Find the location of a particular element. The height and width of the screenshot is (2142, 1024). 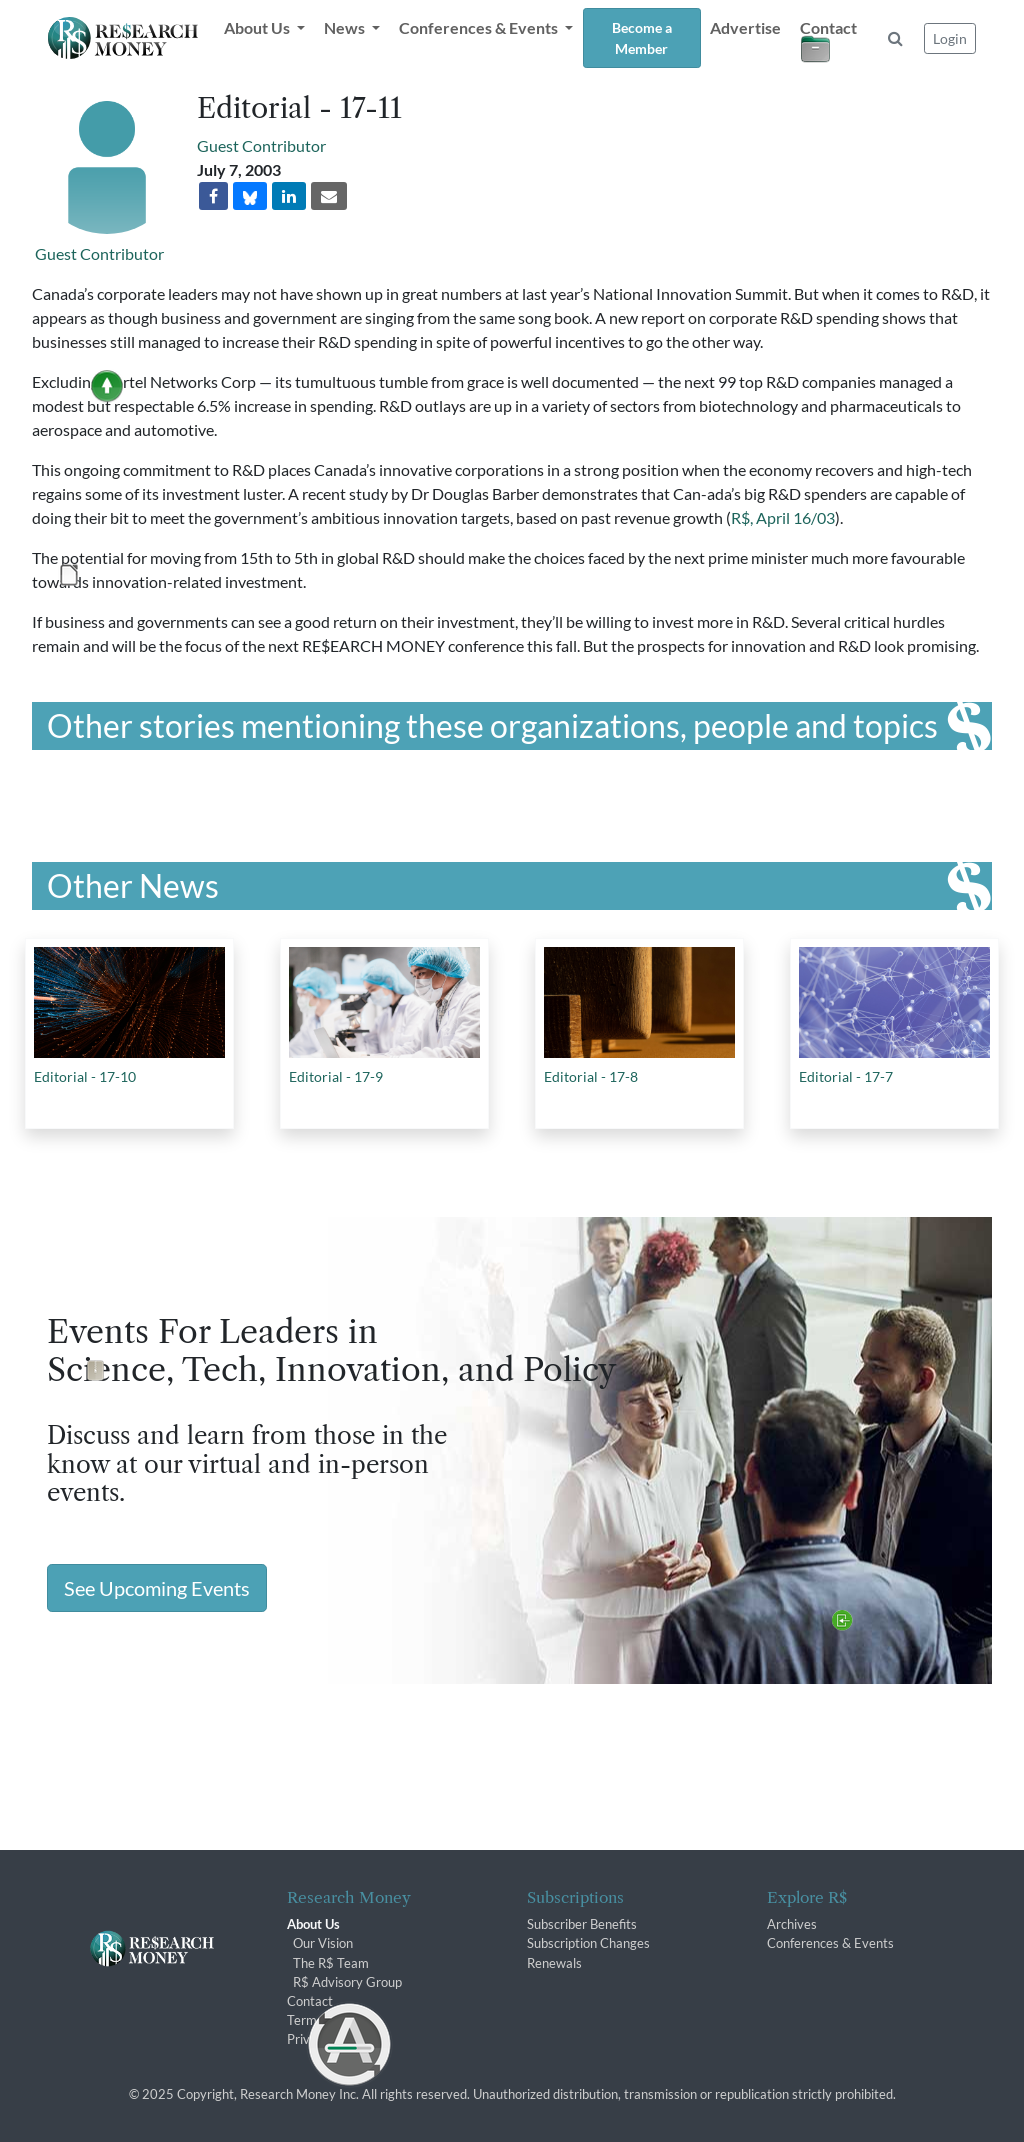

open the file manager is located at coordinates (815, 48).